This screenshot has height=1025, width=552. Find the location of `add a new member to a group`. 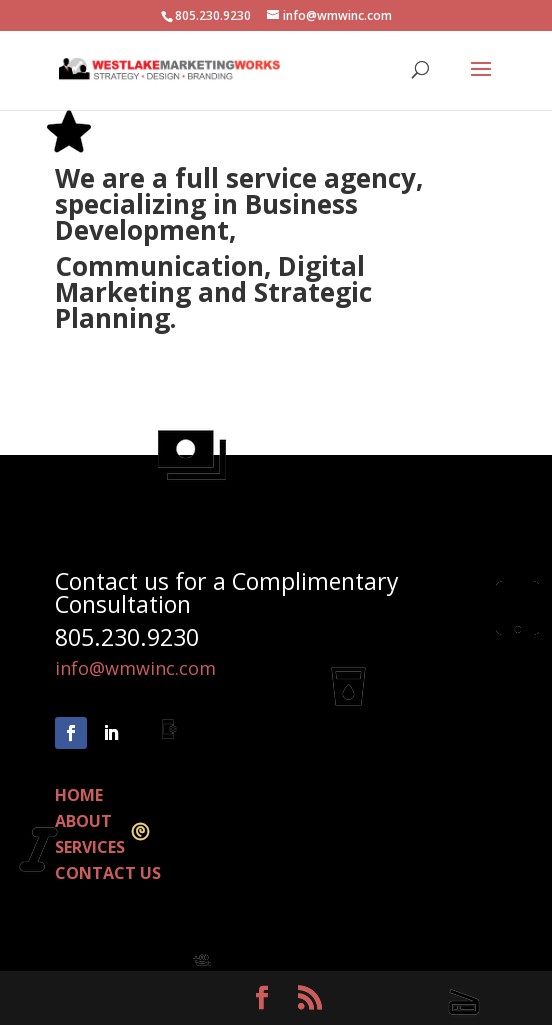

add a new member to a group is located at coordinates (202, 960).